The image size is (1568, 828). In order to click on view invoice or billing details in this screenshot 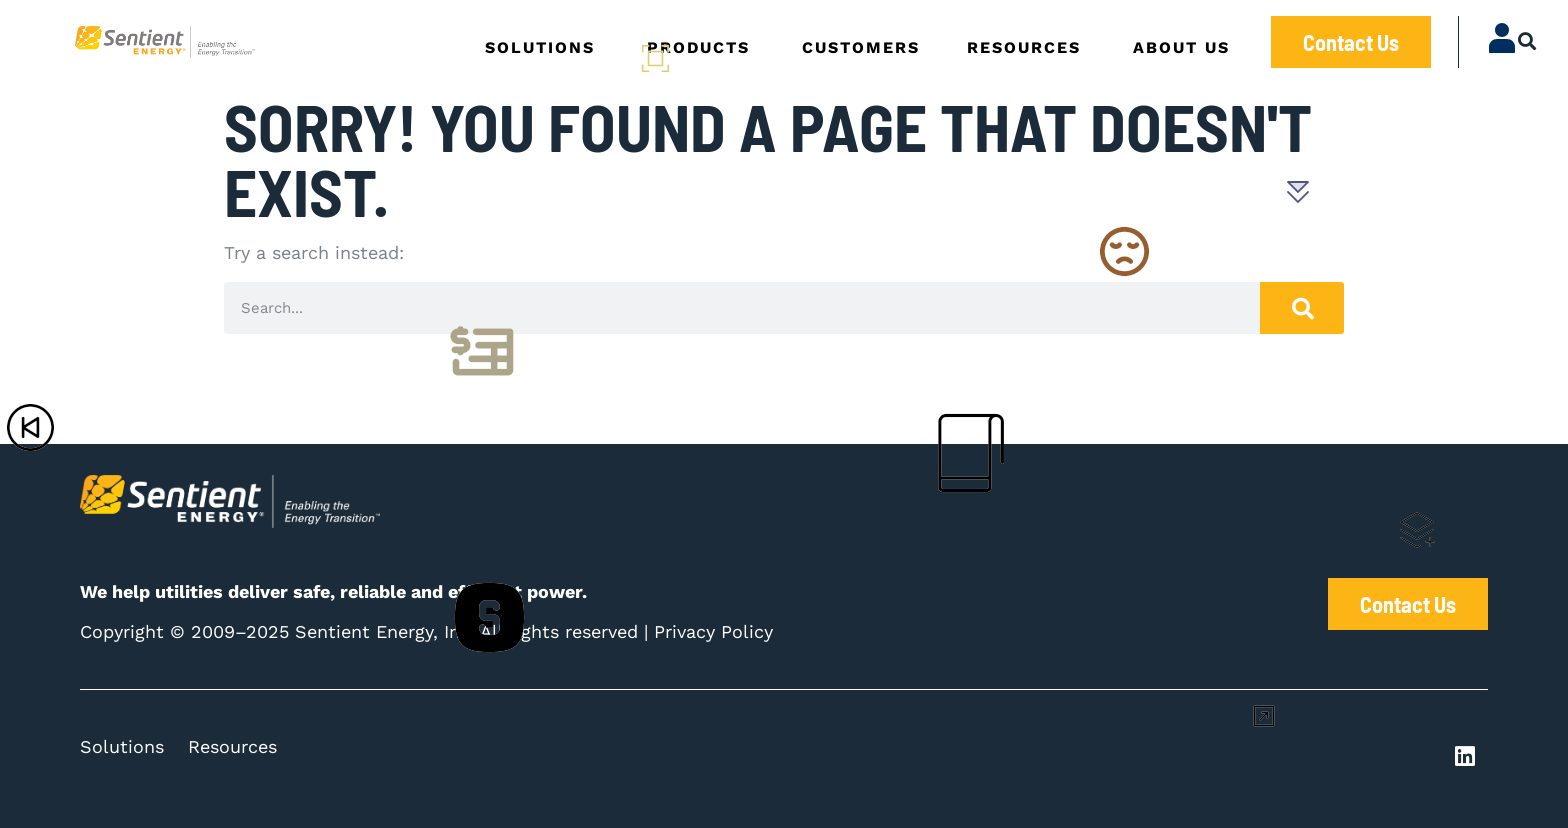, I will do `click(483, 352)`.